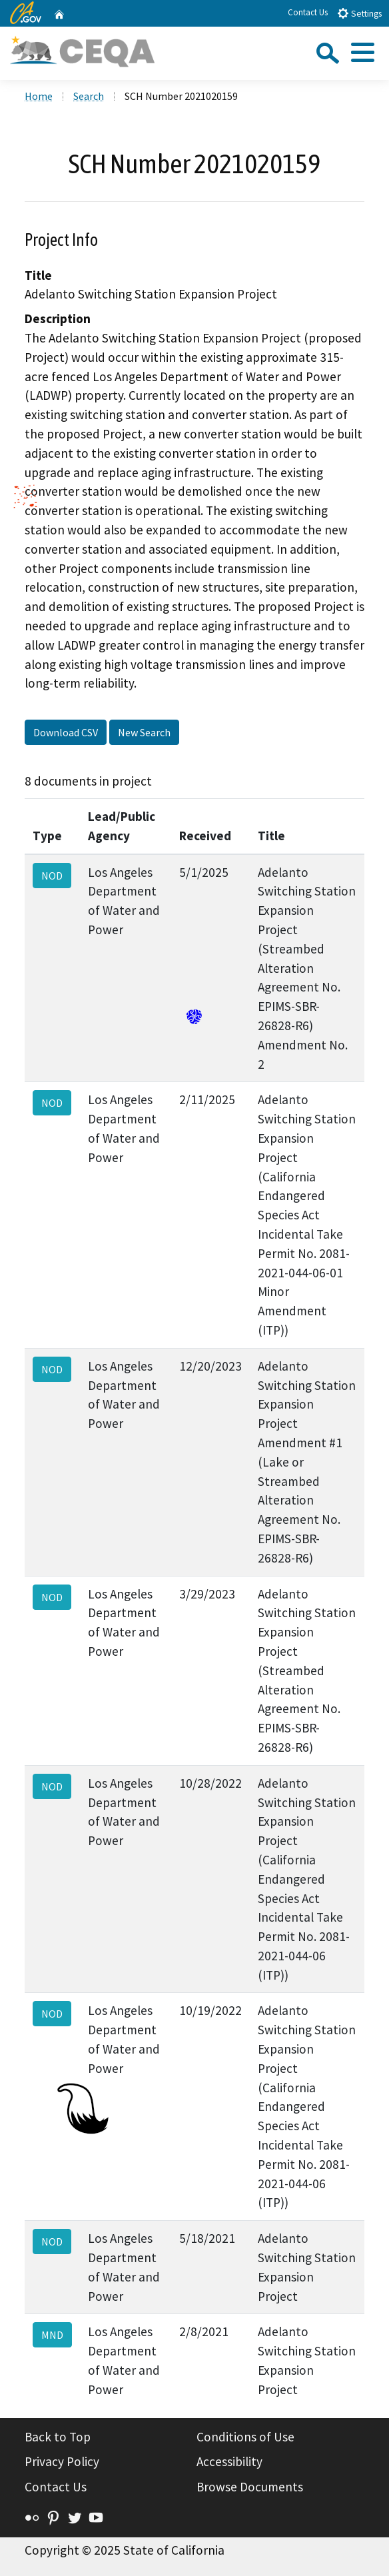  Describe the element at coordinates (194, 1016) in the screenshot. I see `farming or agriculture category in a game` at that location.